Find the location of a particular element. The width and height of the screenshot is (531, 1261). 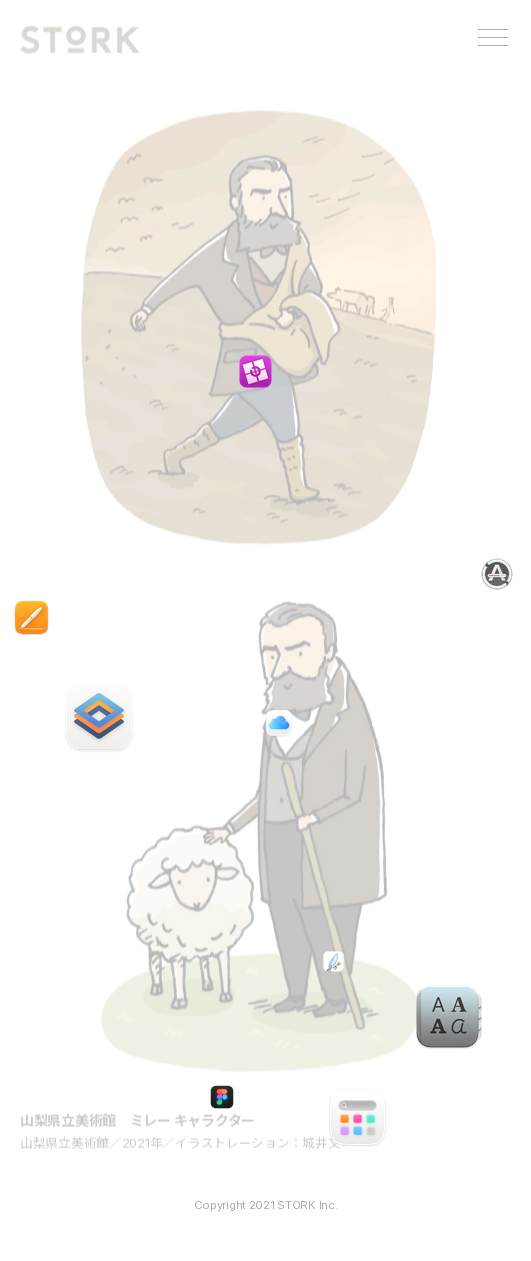

open font book to manage installed fonts is located at coordinates (447, 1016).